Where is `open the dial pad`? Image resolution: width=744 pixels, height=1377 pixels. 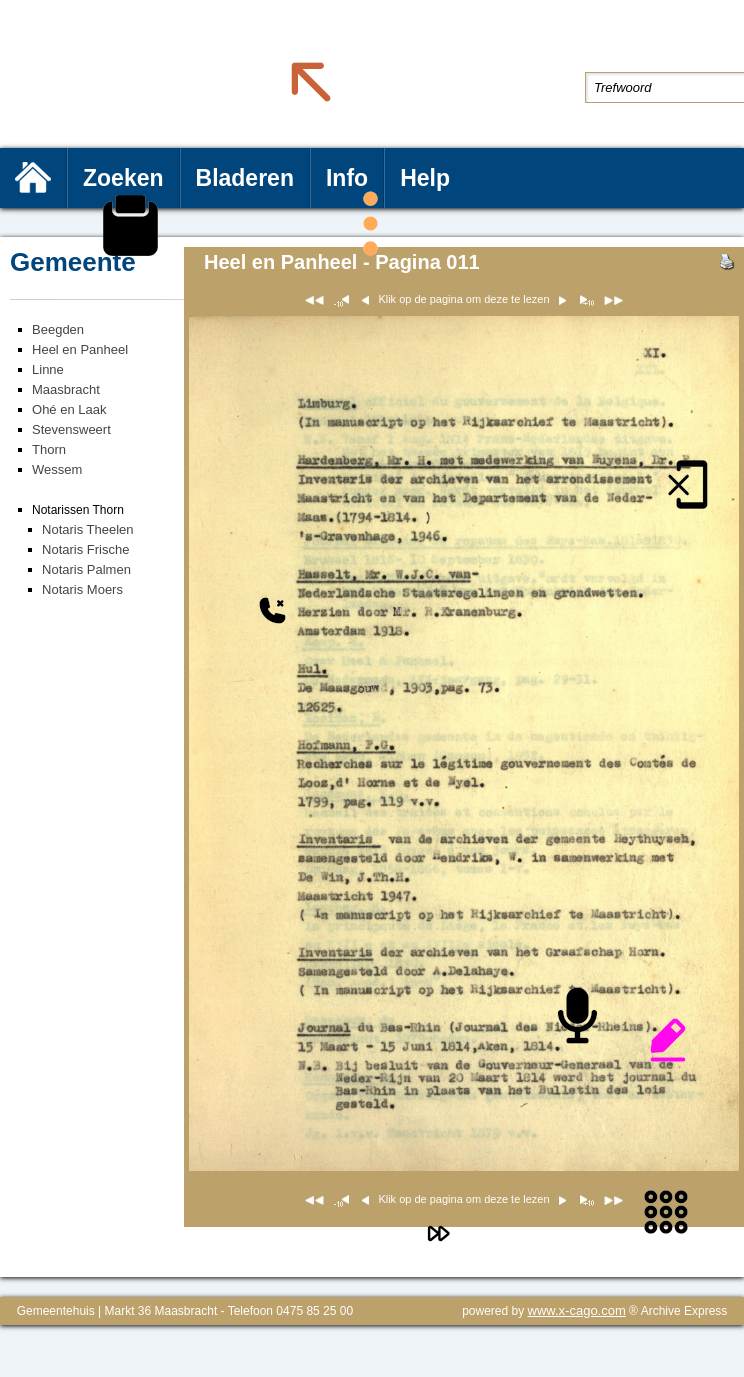
open the dial pad is located at coordinates (666, 1212).